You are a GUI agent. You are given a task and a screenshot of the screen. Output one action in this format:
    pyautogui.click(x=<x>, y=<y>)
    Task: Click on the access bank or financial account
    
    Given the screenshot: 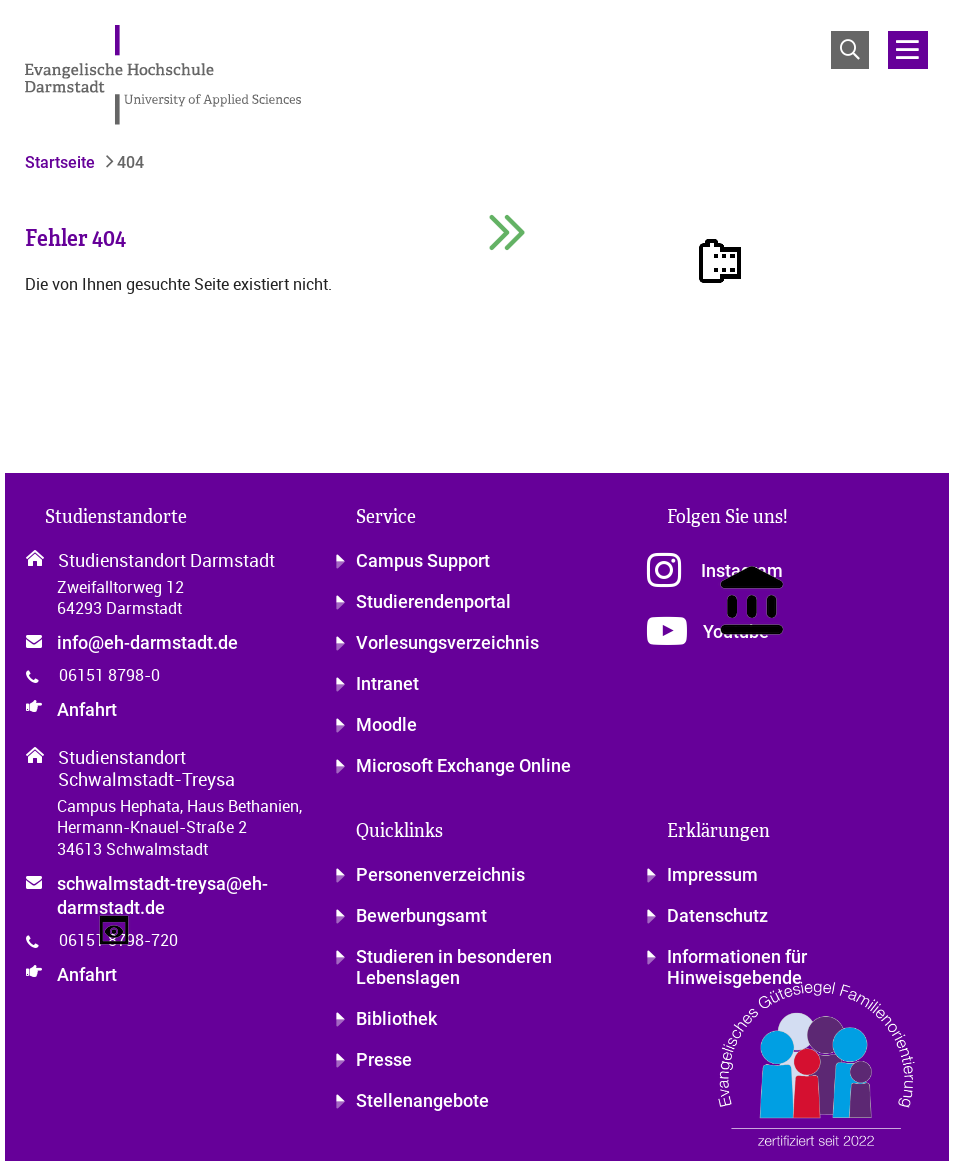 What is the action you would take?
    pyautogui.click(x=753, y=601)
    